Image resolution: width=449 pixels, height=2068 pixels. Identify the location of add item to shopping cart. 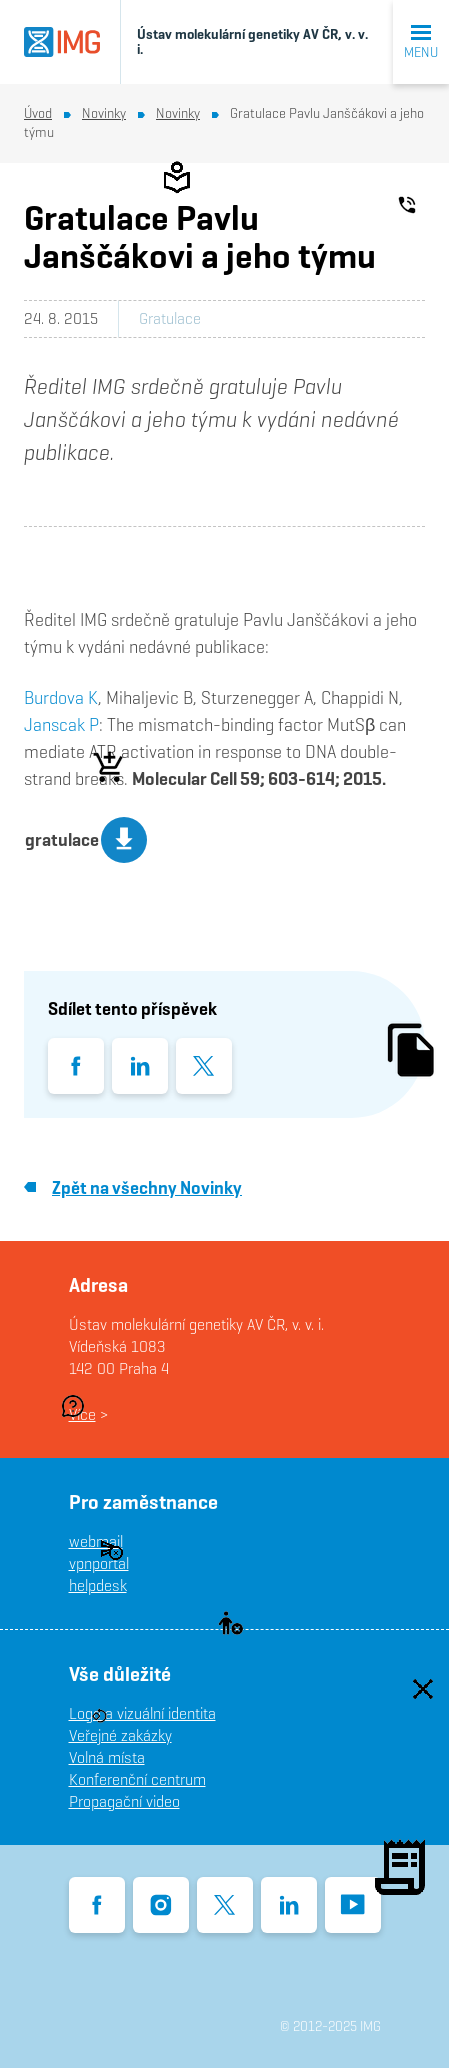
(109, 767).